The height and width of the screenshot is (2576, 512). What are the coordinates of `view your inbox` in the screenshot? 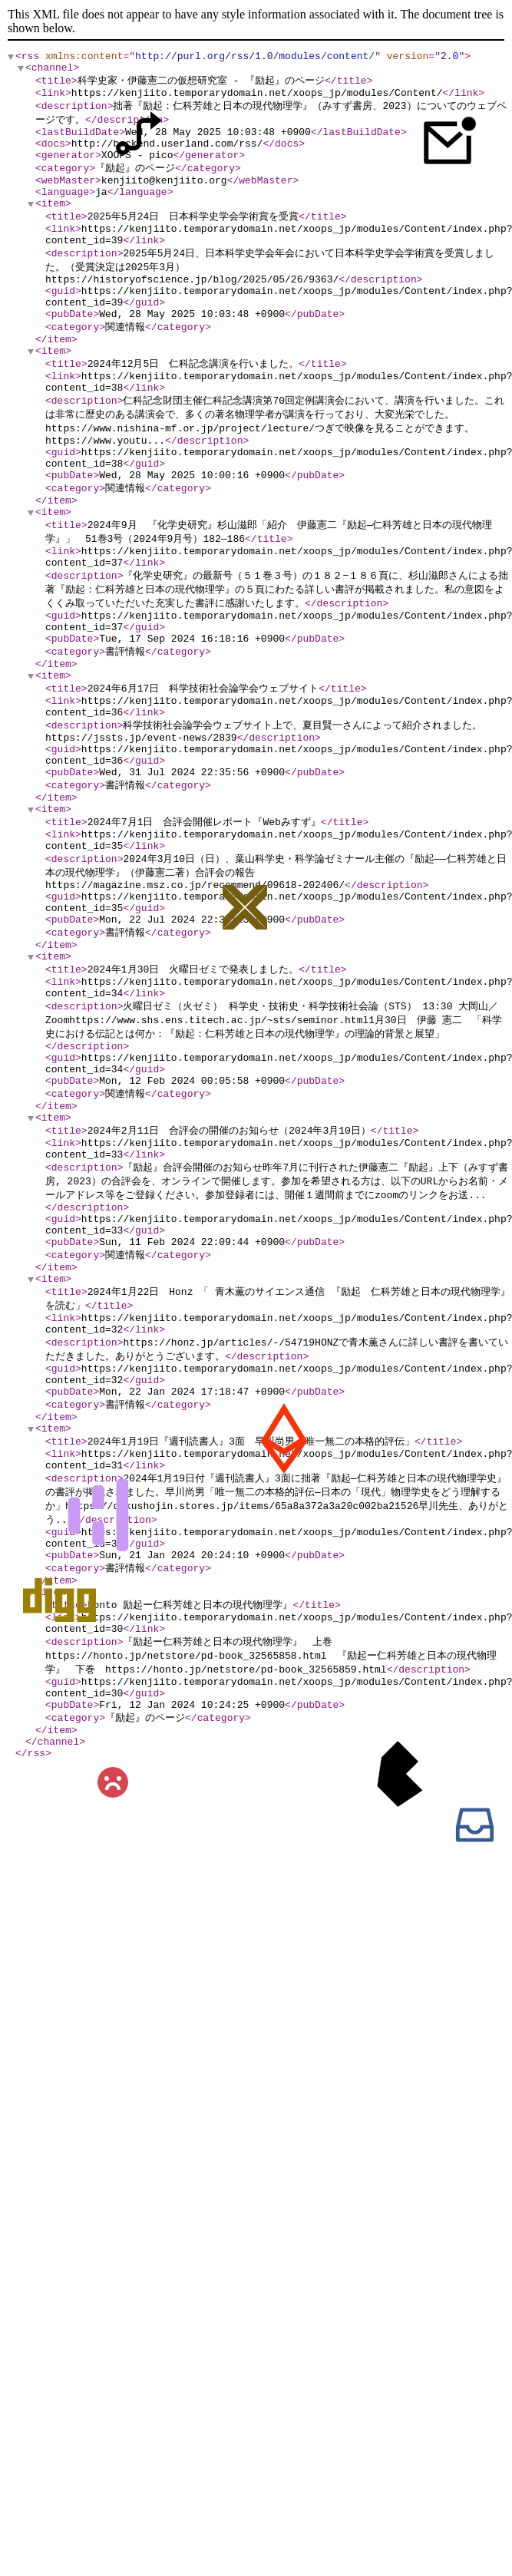 It's located at (474, 1825).